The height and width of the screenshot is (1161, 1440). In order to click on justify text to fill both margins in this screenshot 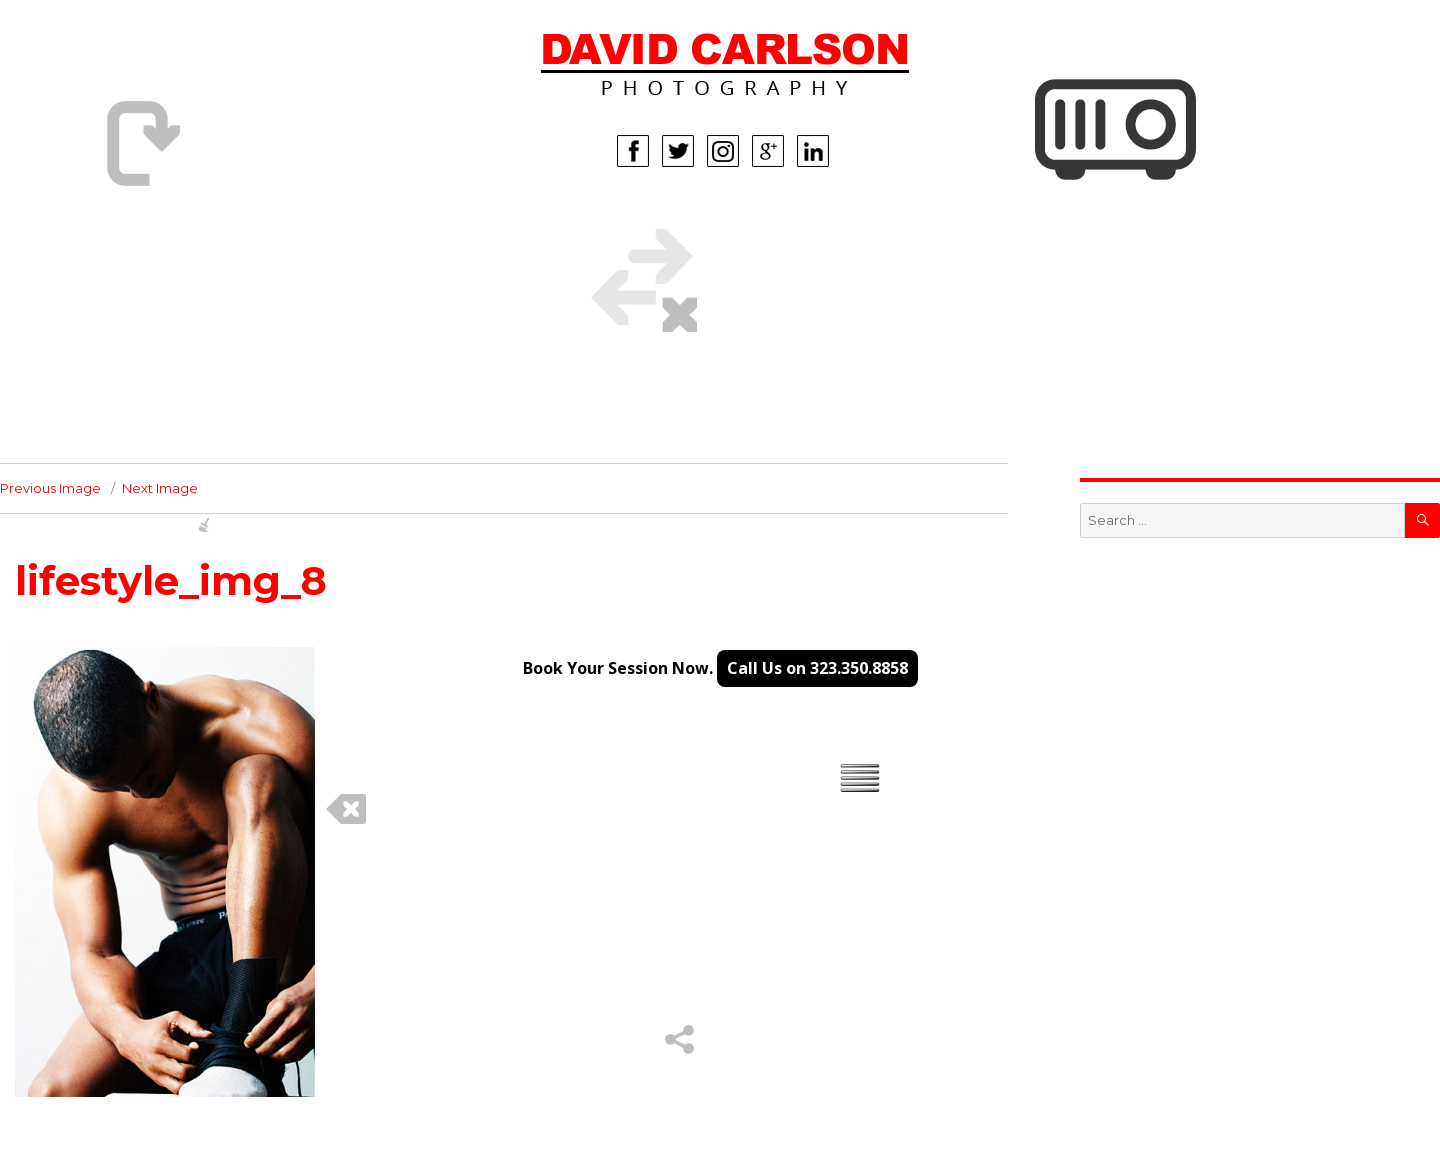, I will do `click(860, 778)`.